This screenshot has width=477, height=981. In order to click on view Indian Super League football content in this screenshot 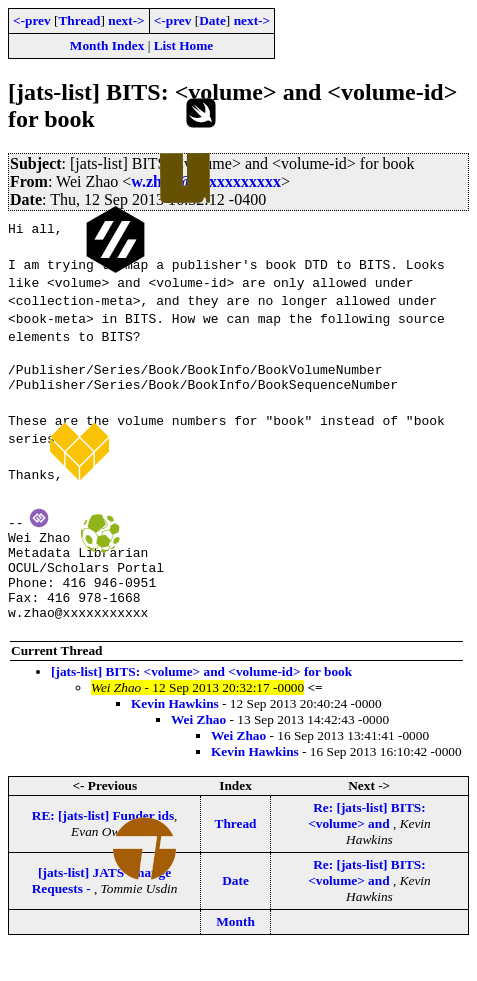, I will do `click(100, 533)`.